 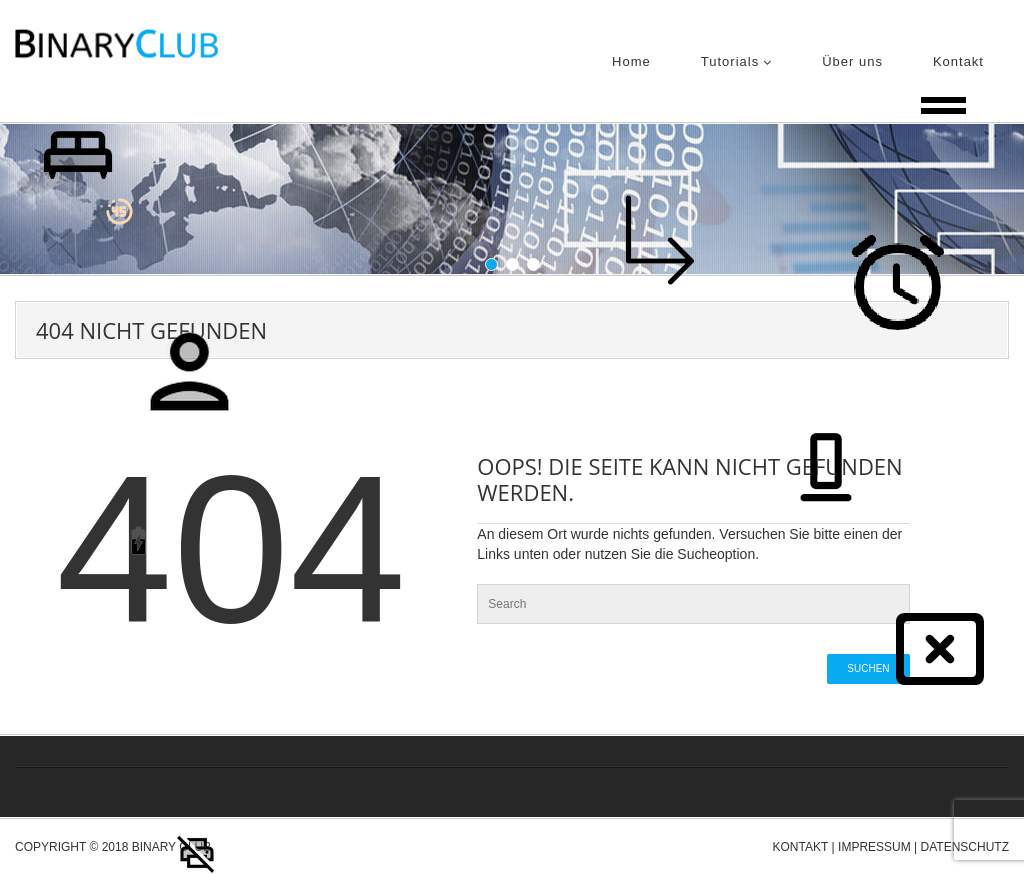 I want to click on cancel or close a presentation, so click(x=940, y=649).